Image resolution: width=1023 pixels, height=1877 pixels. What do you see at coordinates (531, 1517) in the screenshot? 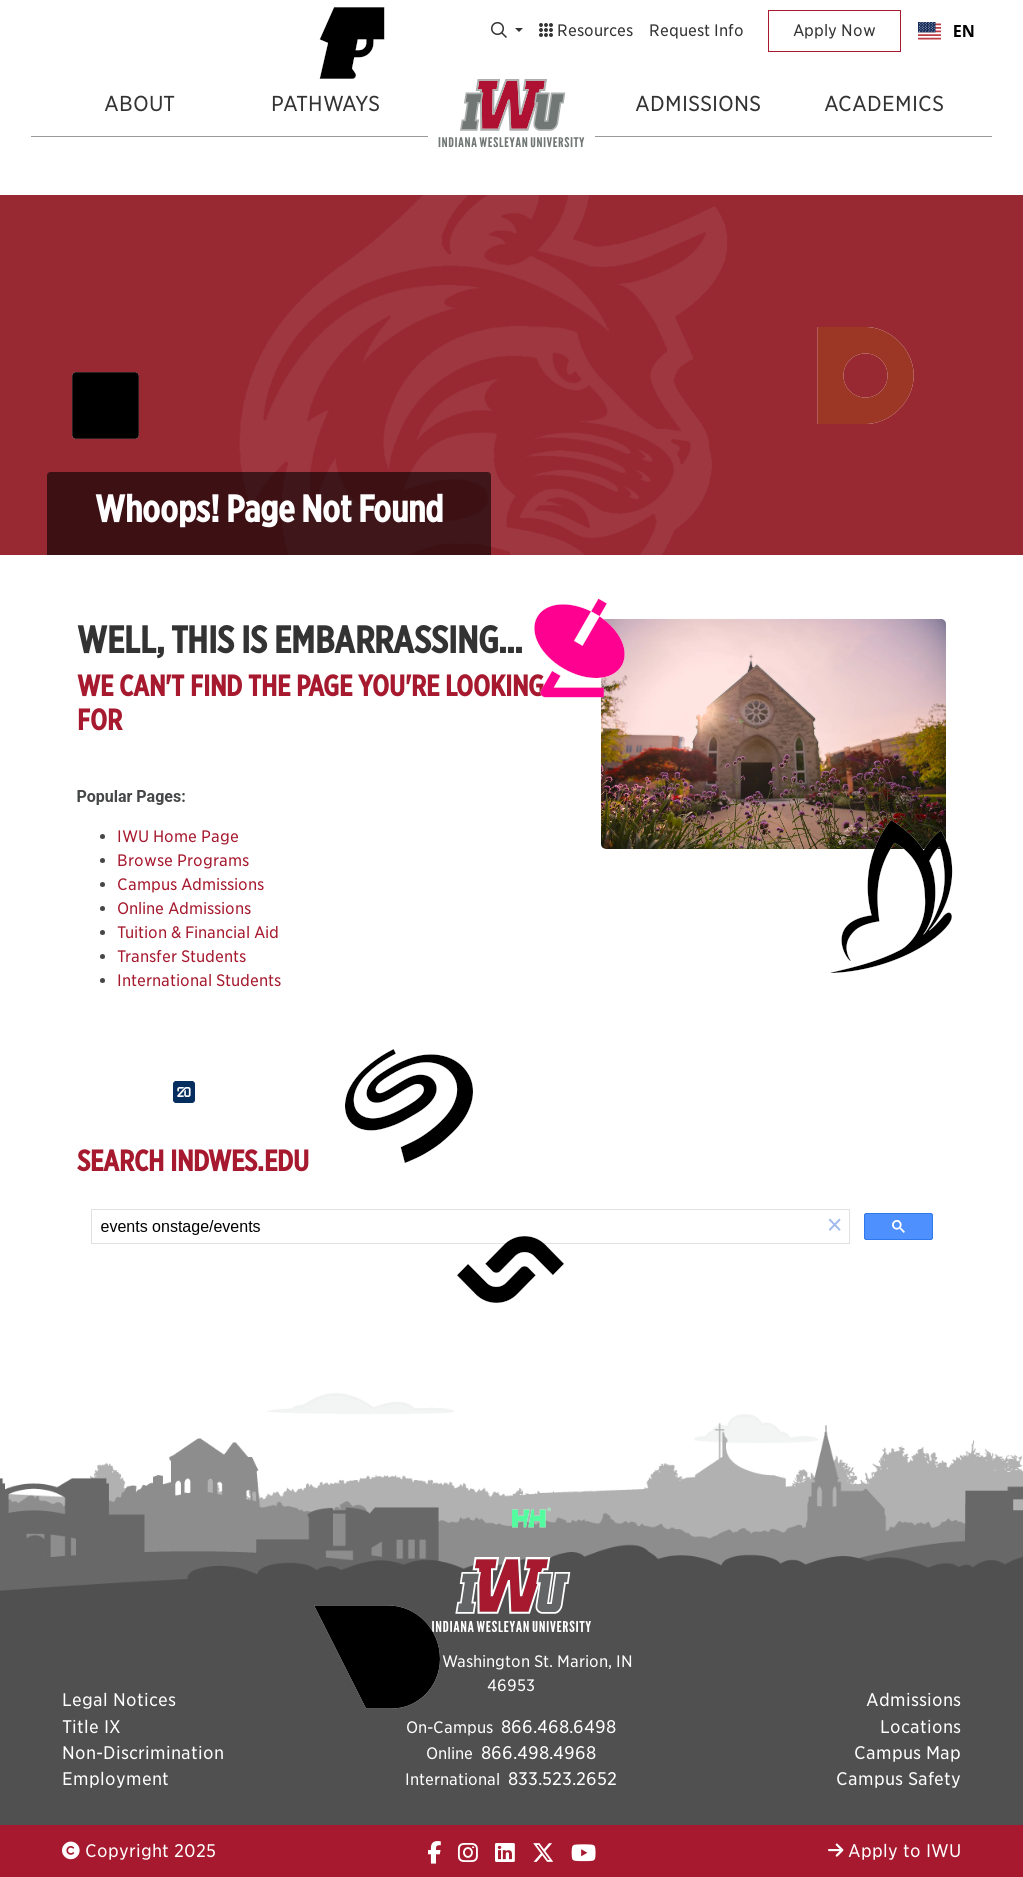
I see `visit the Helly Hansen website` at bounding box center [531, 1517].